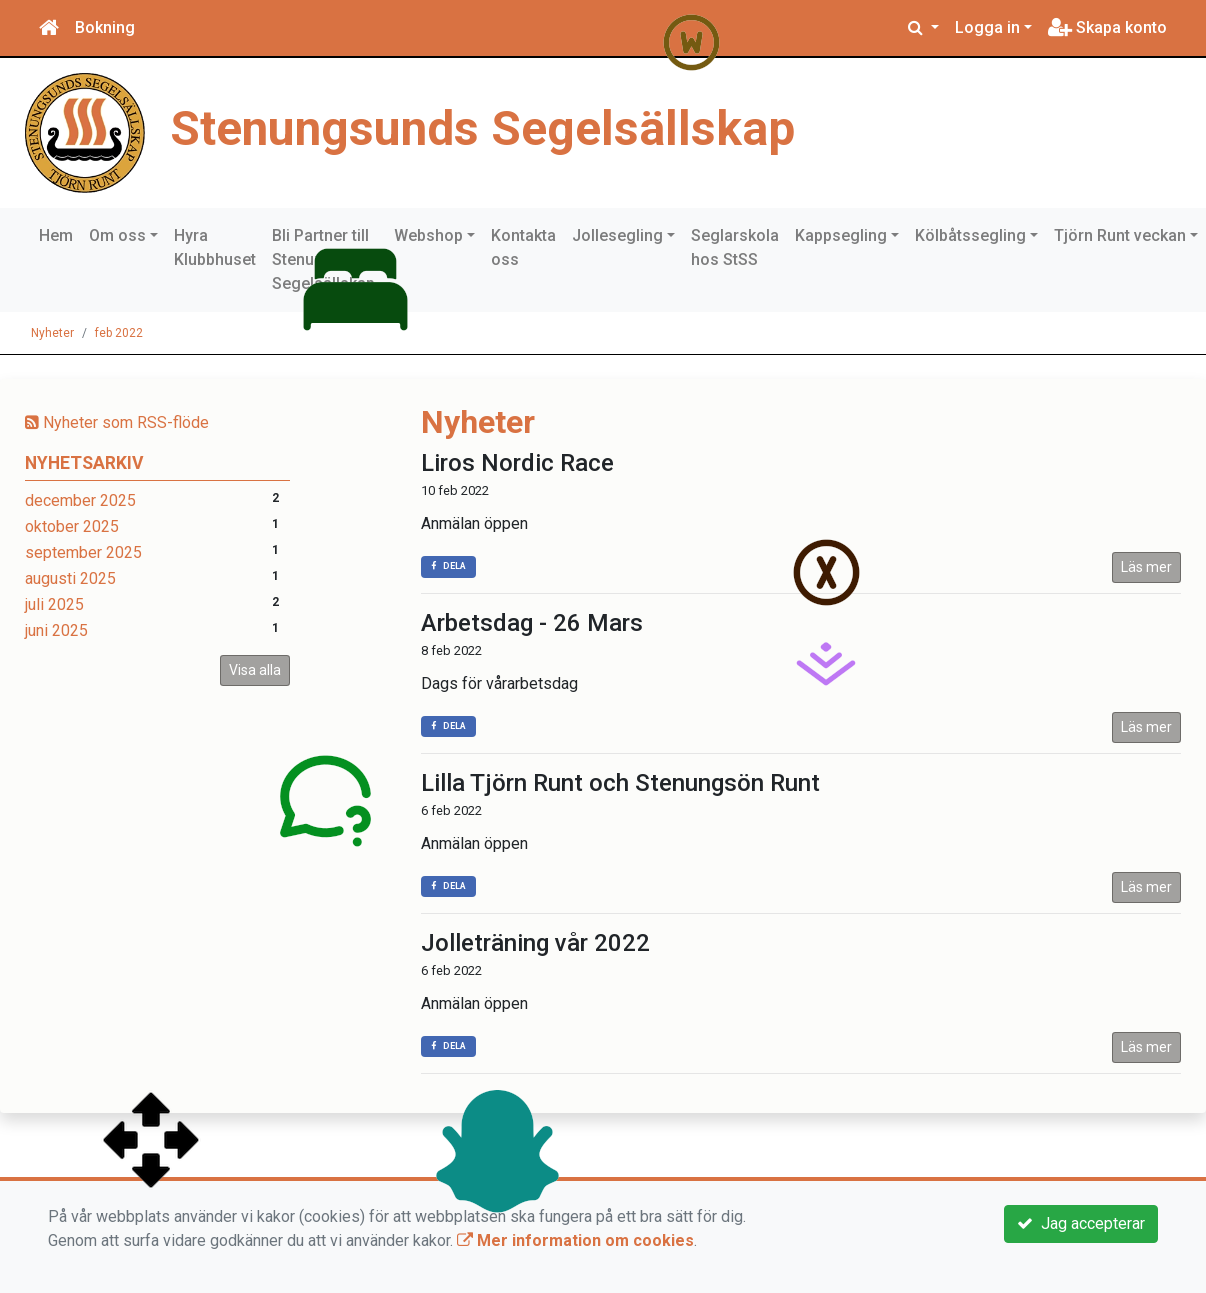 The image size is (1206, 1293). I want to click on move or reposition an element, so click(151, 1140).